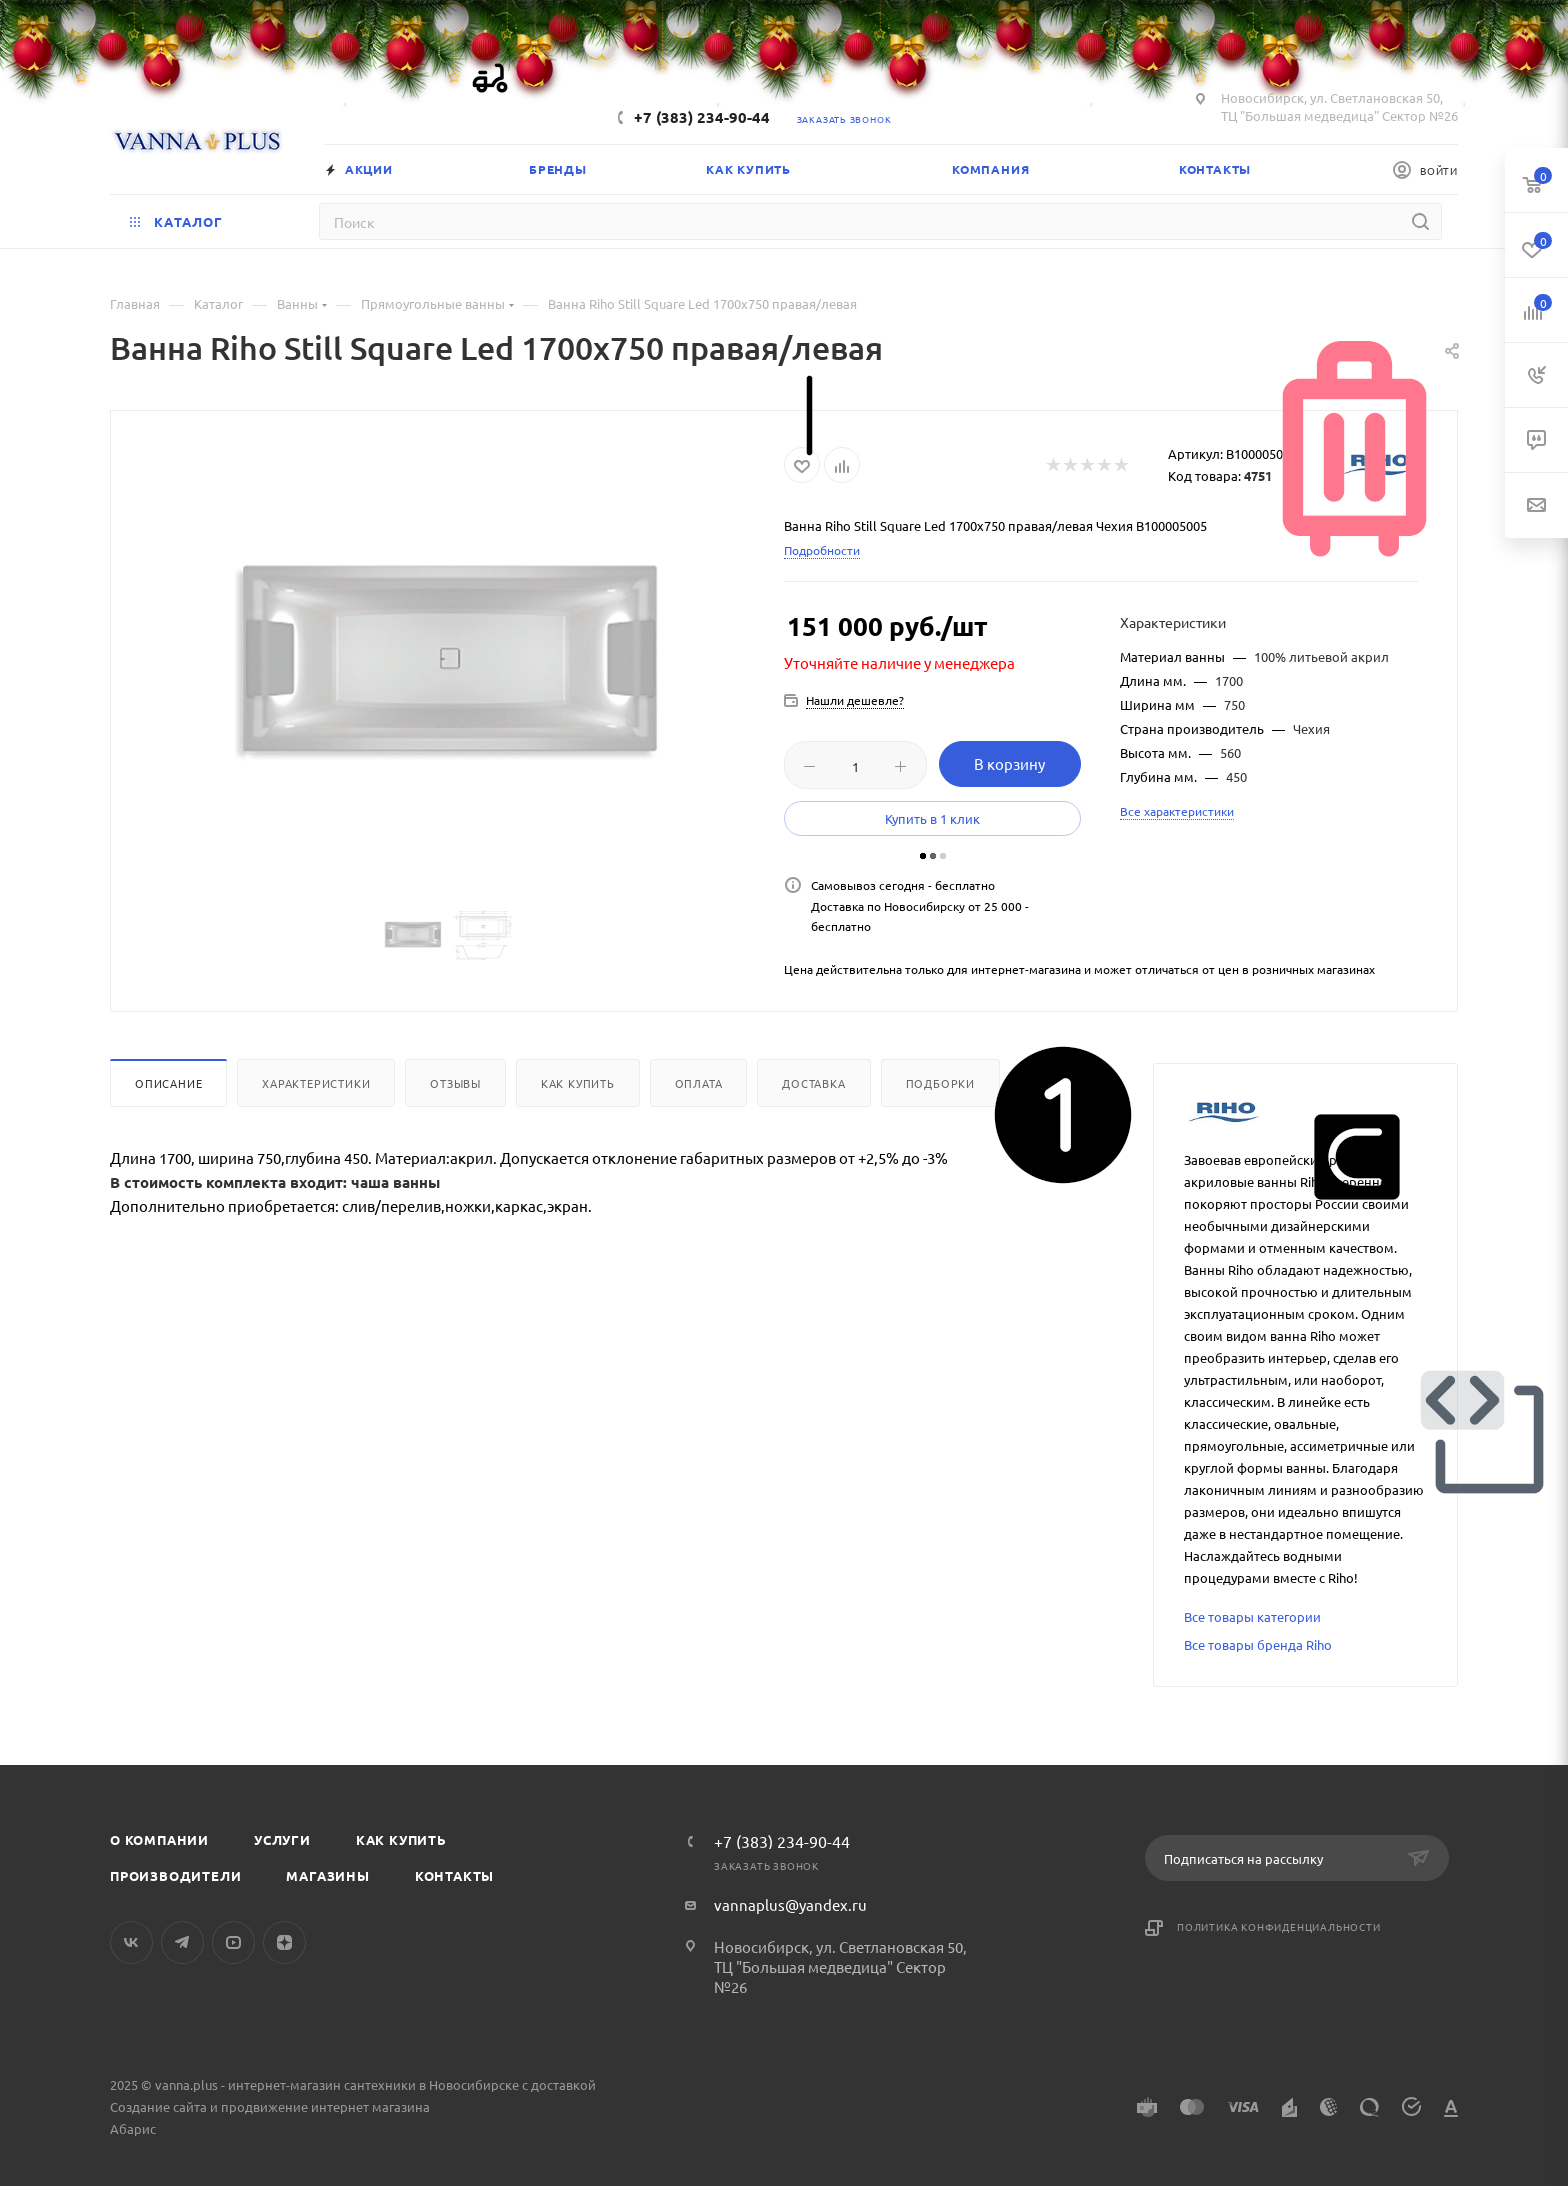 The height and width of the screenshot is (2186, 1568). Describe the element at coordinates (809, 415) in the screenshot. I see `vertical divider or separator between UI elements` at that location.